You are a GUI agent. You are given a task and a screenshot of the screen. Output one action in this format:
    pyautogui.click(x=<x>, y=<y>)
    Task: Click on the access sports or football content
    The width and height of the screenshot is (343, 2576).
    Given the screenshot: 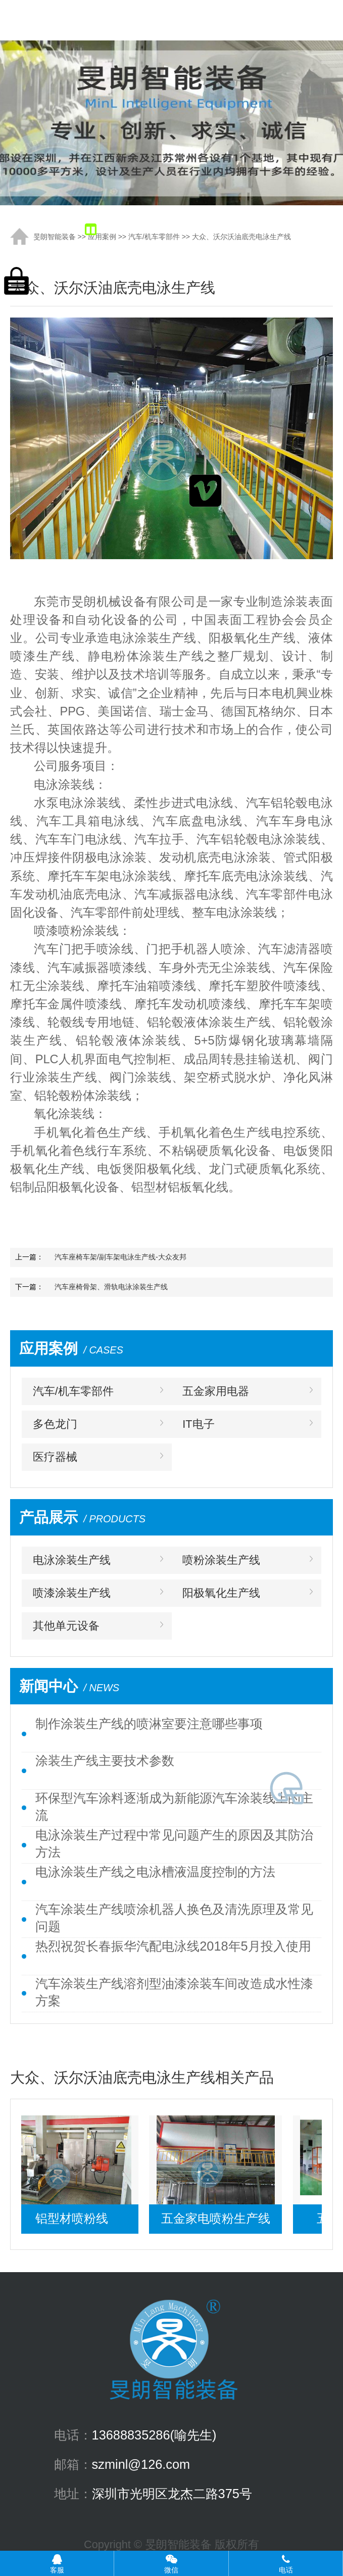 What is the action you would take?
    pyautogui.click(x=287, y=1789)
    